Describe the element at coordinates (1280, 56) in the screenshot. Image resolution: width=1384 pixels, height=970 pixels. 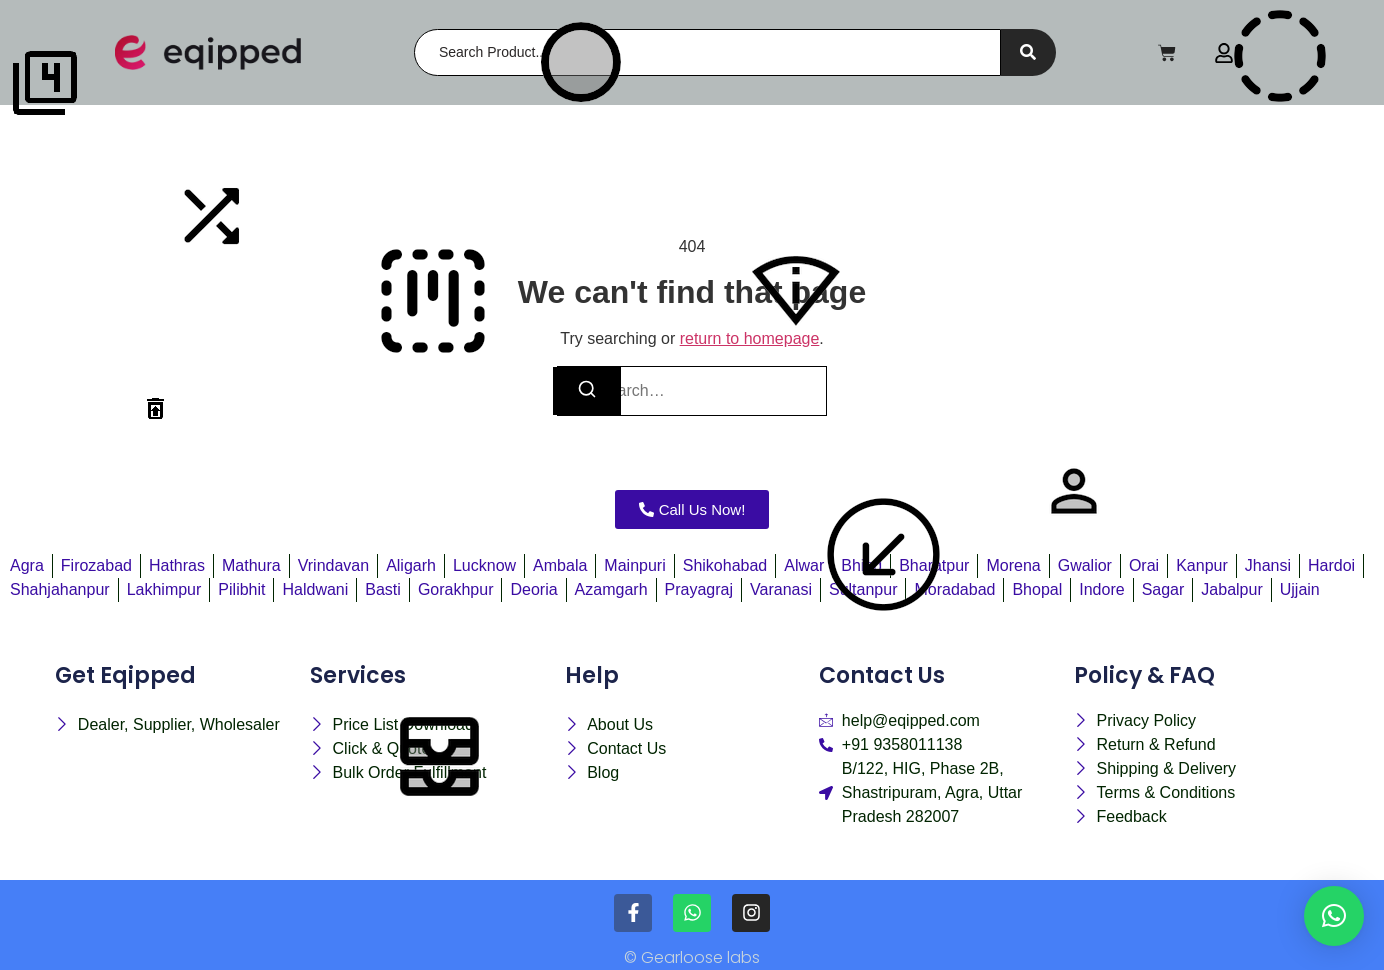
I see `indicates a pending or in-progress state` at that location.